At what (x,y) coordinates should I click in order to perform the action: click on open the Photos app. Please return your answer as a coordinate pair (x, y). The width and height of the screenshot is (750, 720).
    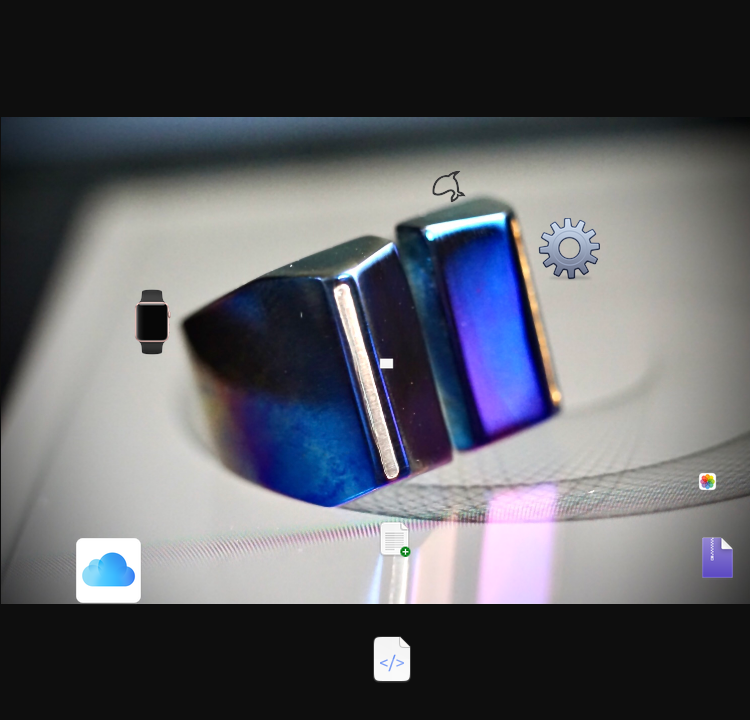
    Looking at the image, I should click on (707, 481).